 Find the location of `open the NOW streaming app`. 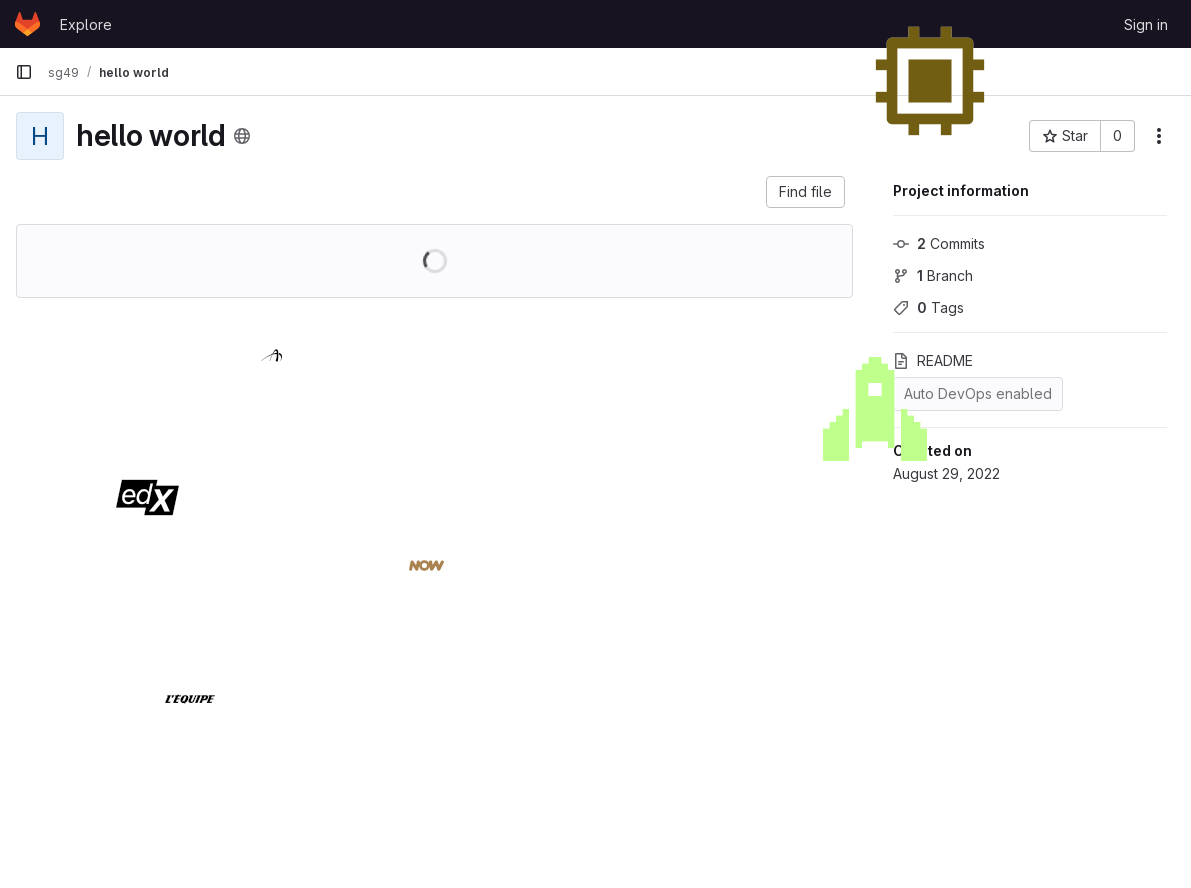

open the NOW streaming app is located at coordinates (426, 565).